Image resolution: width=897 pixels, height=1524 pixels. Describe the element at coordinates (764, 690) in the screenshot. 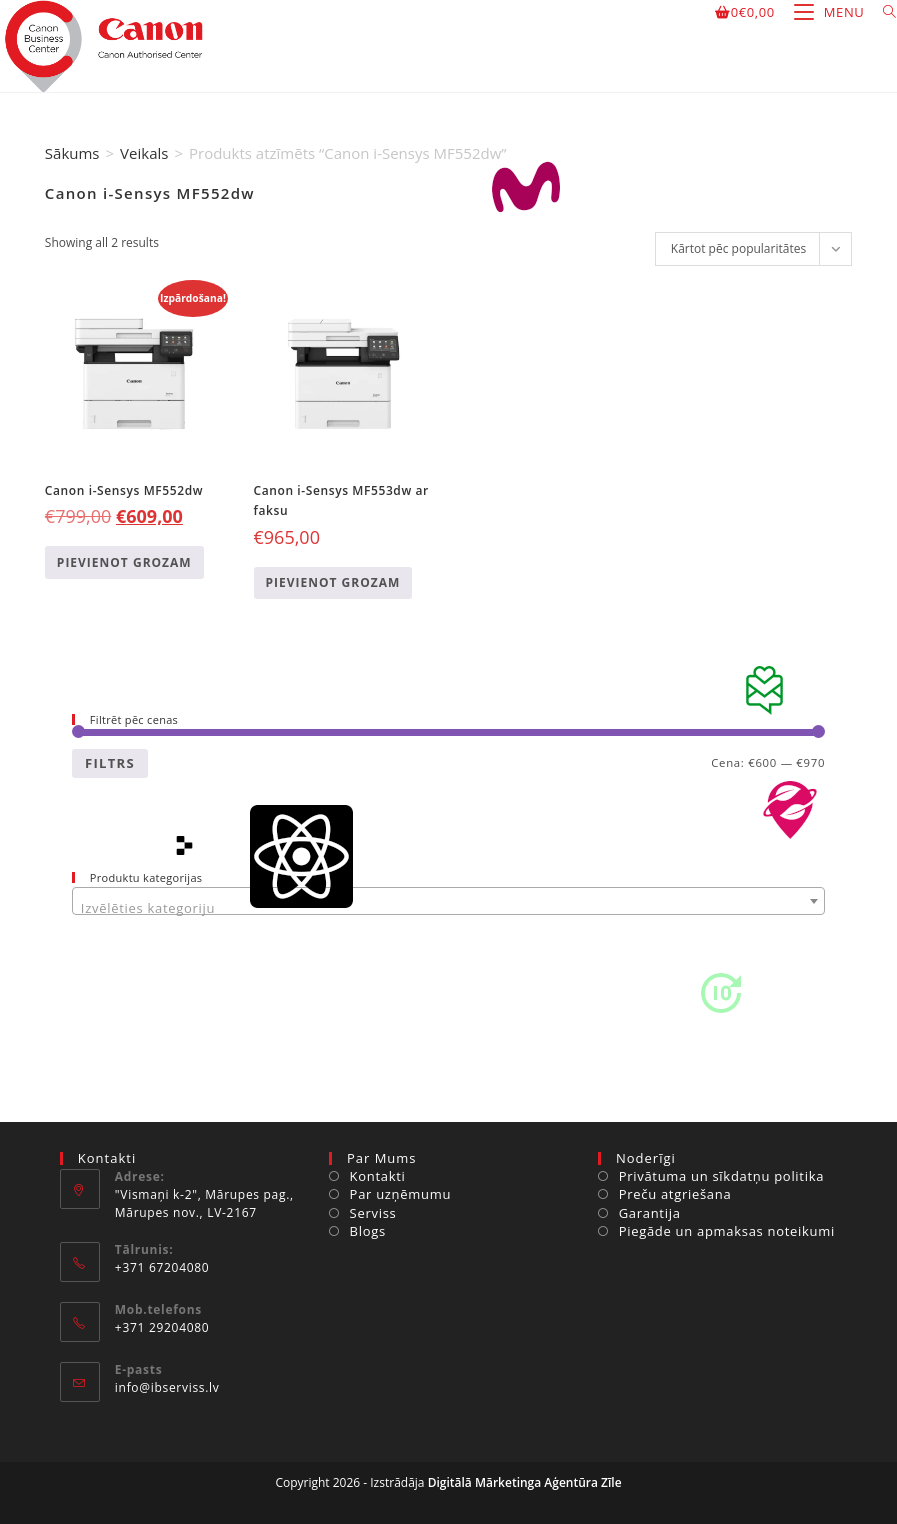

I see `open tinyletter email newsletter service` at that location.